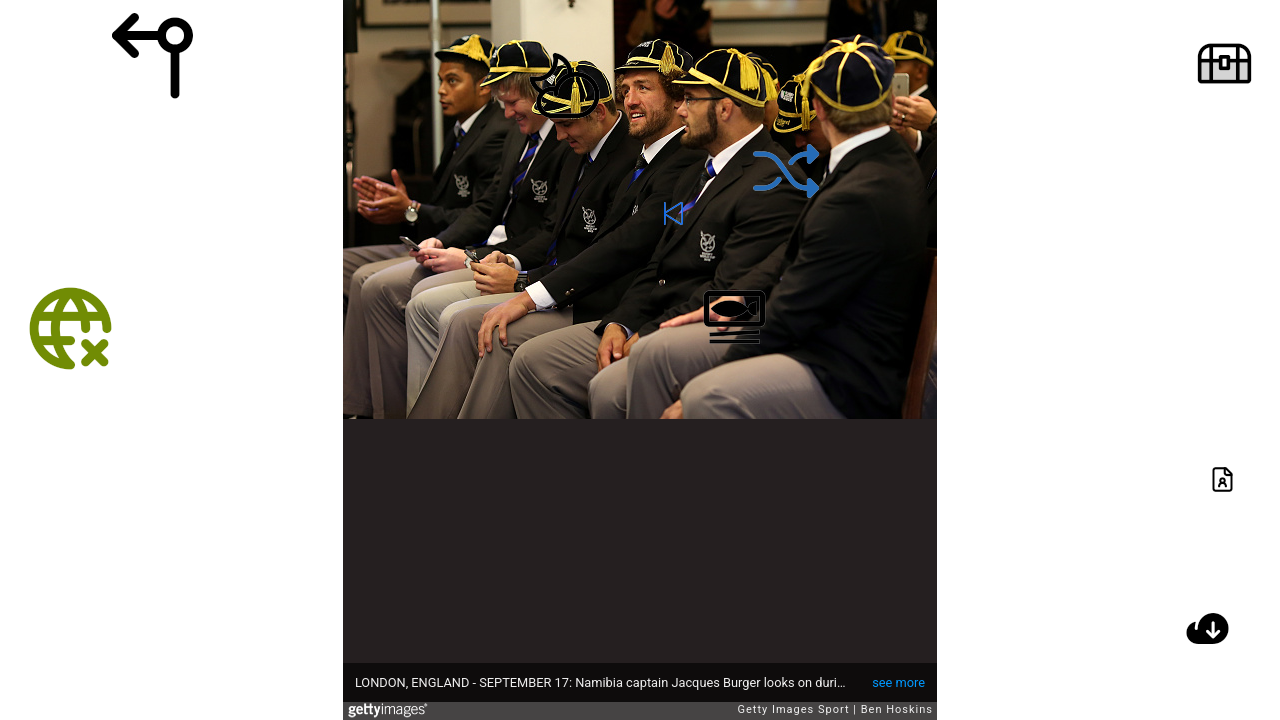 This screenshot has width=1280, height=720. Describe the element at coordinates (734, 318) in the screenshot. I see `view set meal or combo options` at that location.